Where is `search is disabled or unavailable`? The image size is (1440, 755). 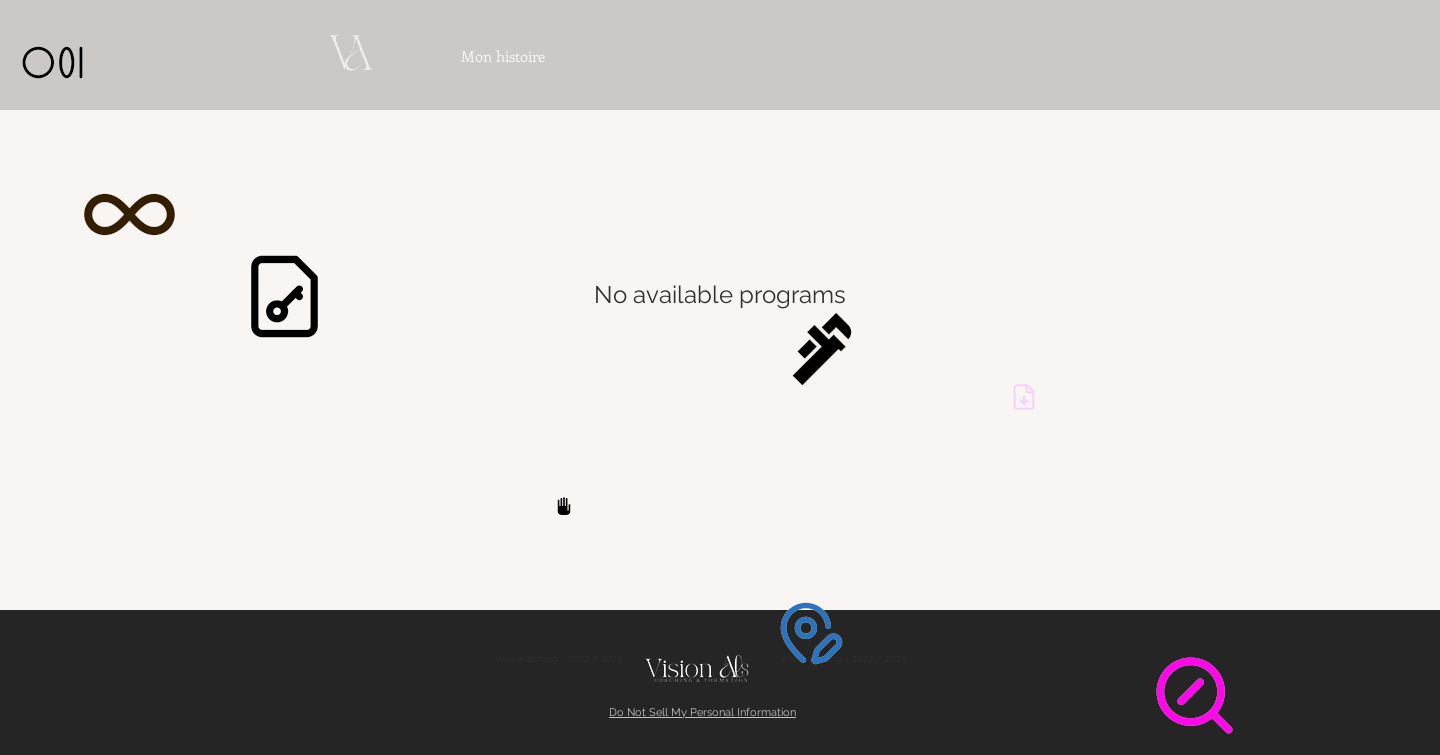
search is disabled or unavailable is located at coordinates (1194, 695).